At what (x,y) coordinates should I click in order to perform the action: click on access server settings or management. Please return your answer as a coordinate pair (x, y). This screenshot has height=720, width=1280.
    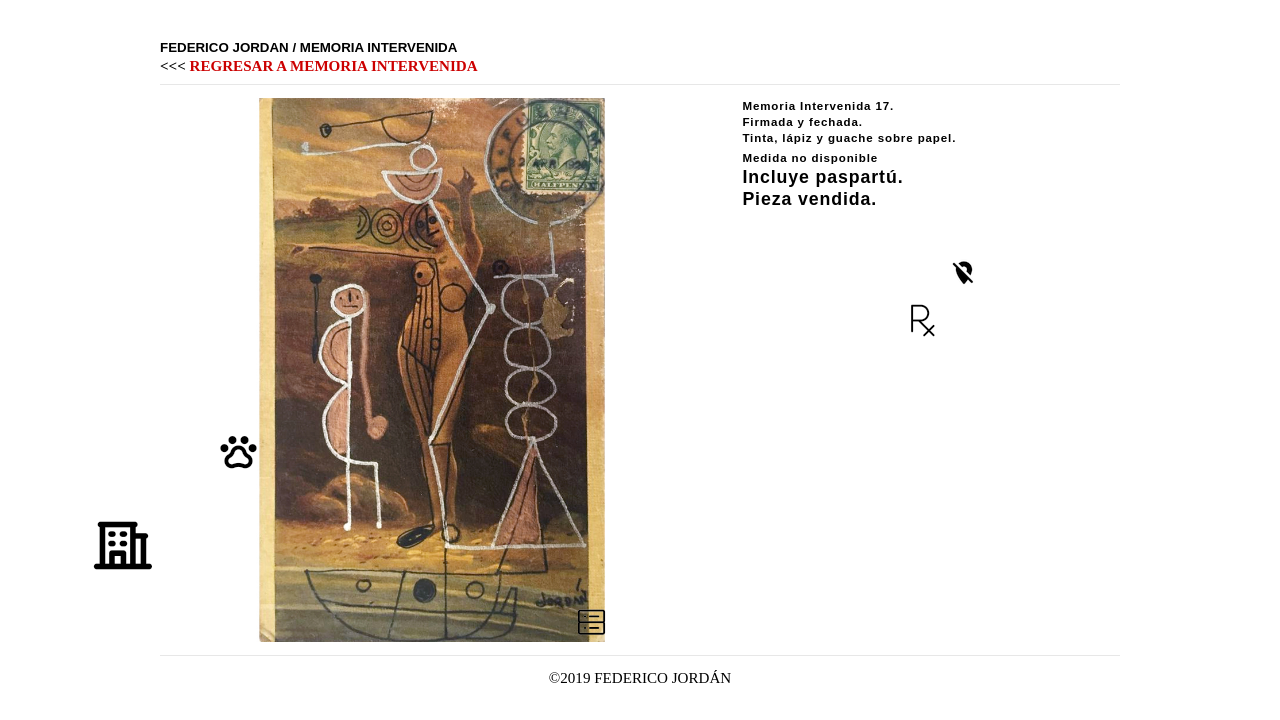
    Looking at the image, I should click on (591, 622).